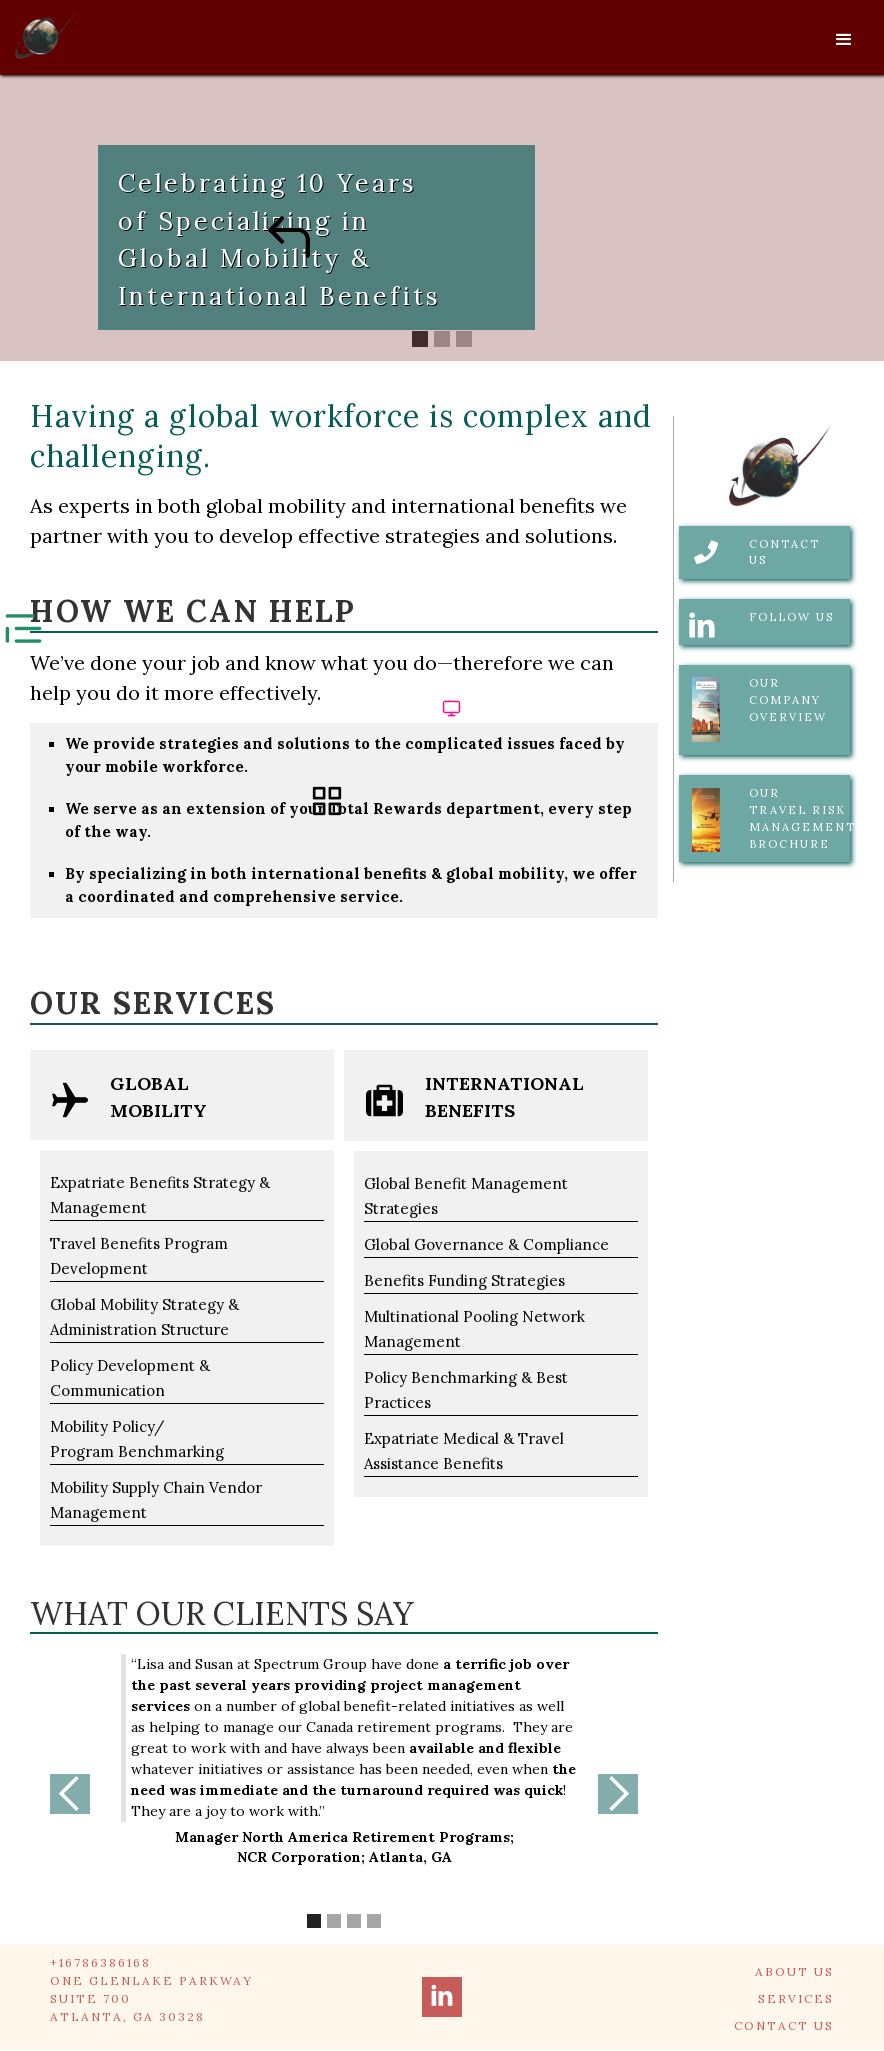 This screenshot has height=2051, width=884. Describe the element at coordinates (327, 801) in the screenshot. I see `view items in grid layout` at that location.